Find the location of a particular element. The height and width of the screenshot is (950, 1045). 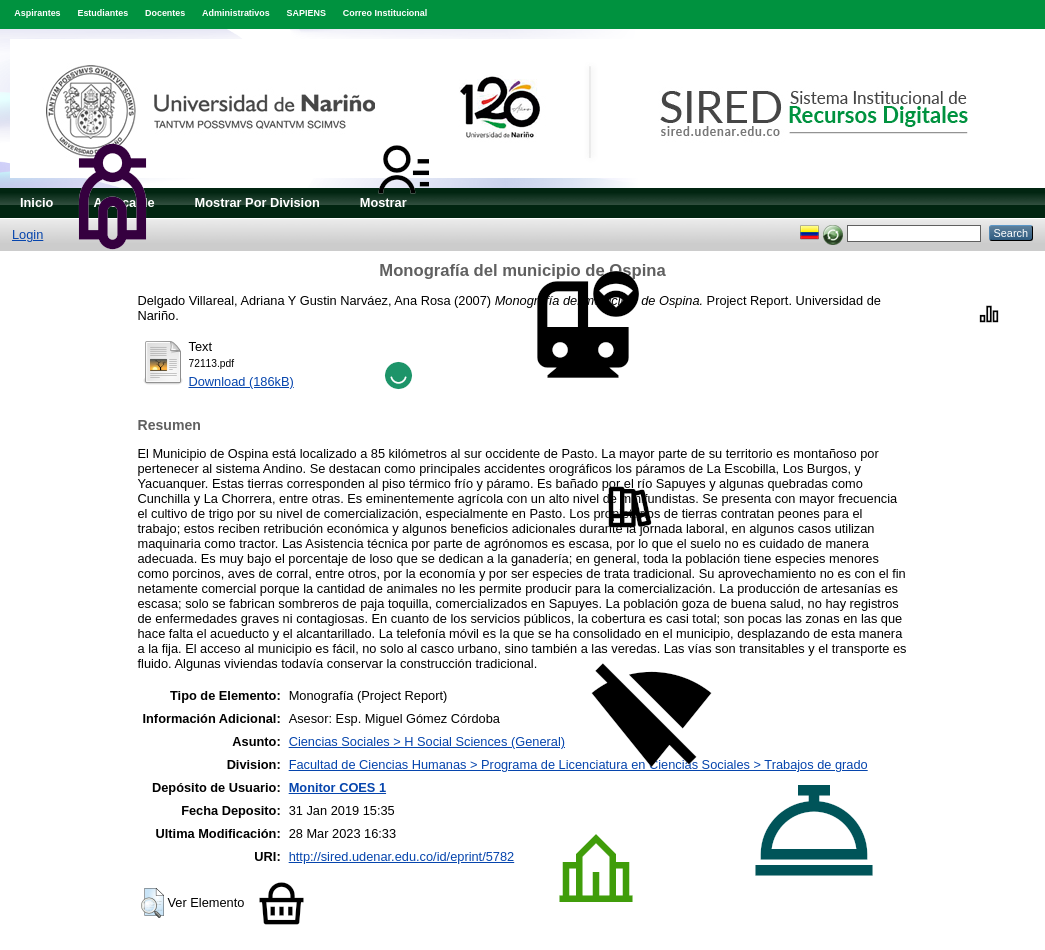

access education or school-related features is located at coordinates (596, 872).